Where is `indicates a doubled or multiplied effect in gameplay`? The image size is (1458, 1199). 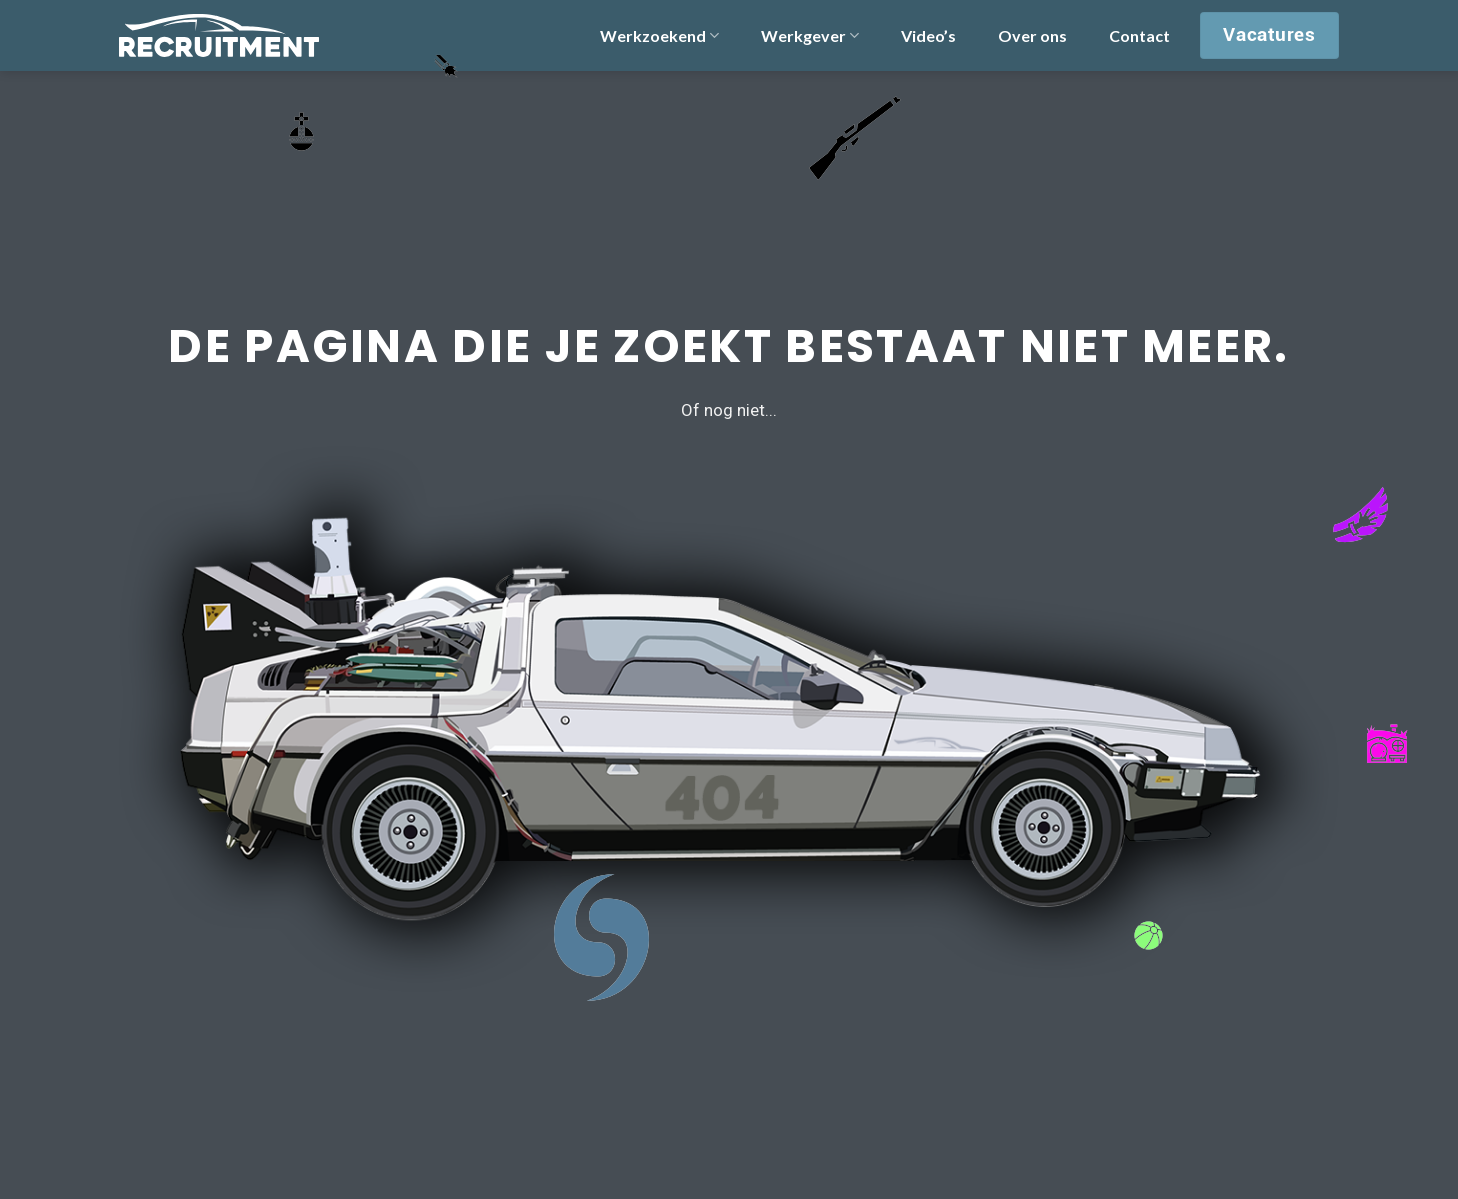 indicates a doubled or multiplied effect in gameplay is located at coordinates (601, 937).